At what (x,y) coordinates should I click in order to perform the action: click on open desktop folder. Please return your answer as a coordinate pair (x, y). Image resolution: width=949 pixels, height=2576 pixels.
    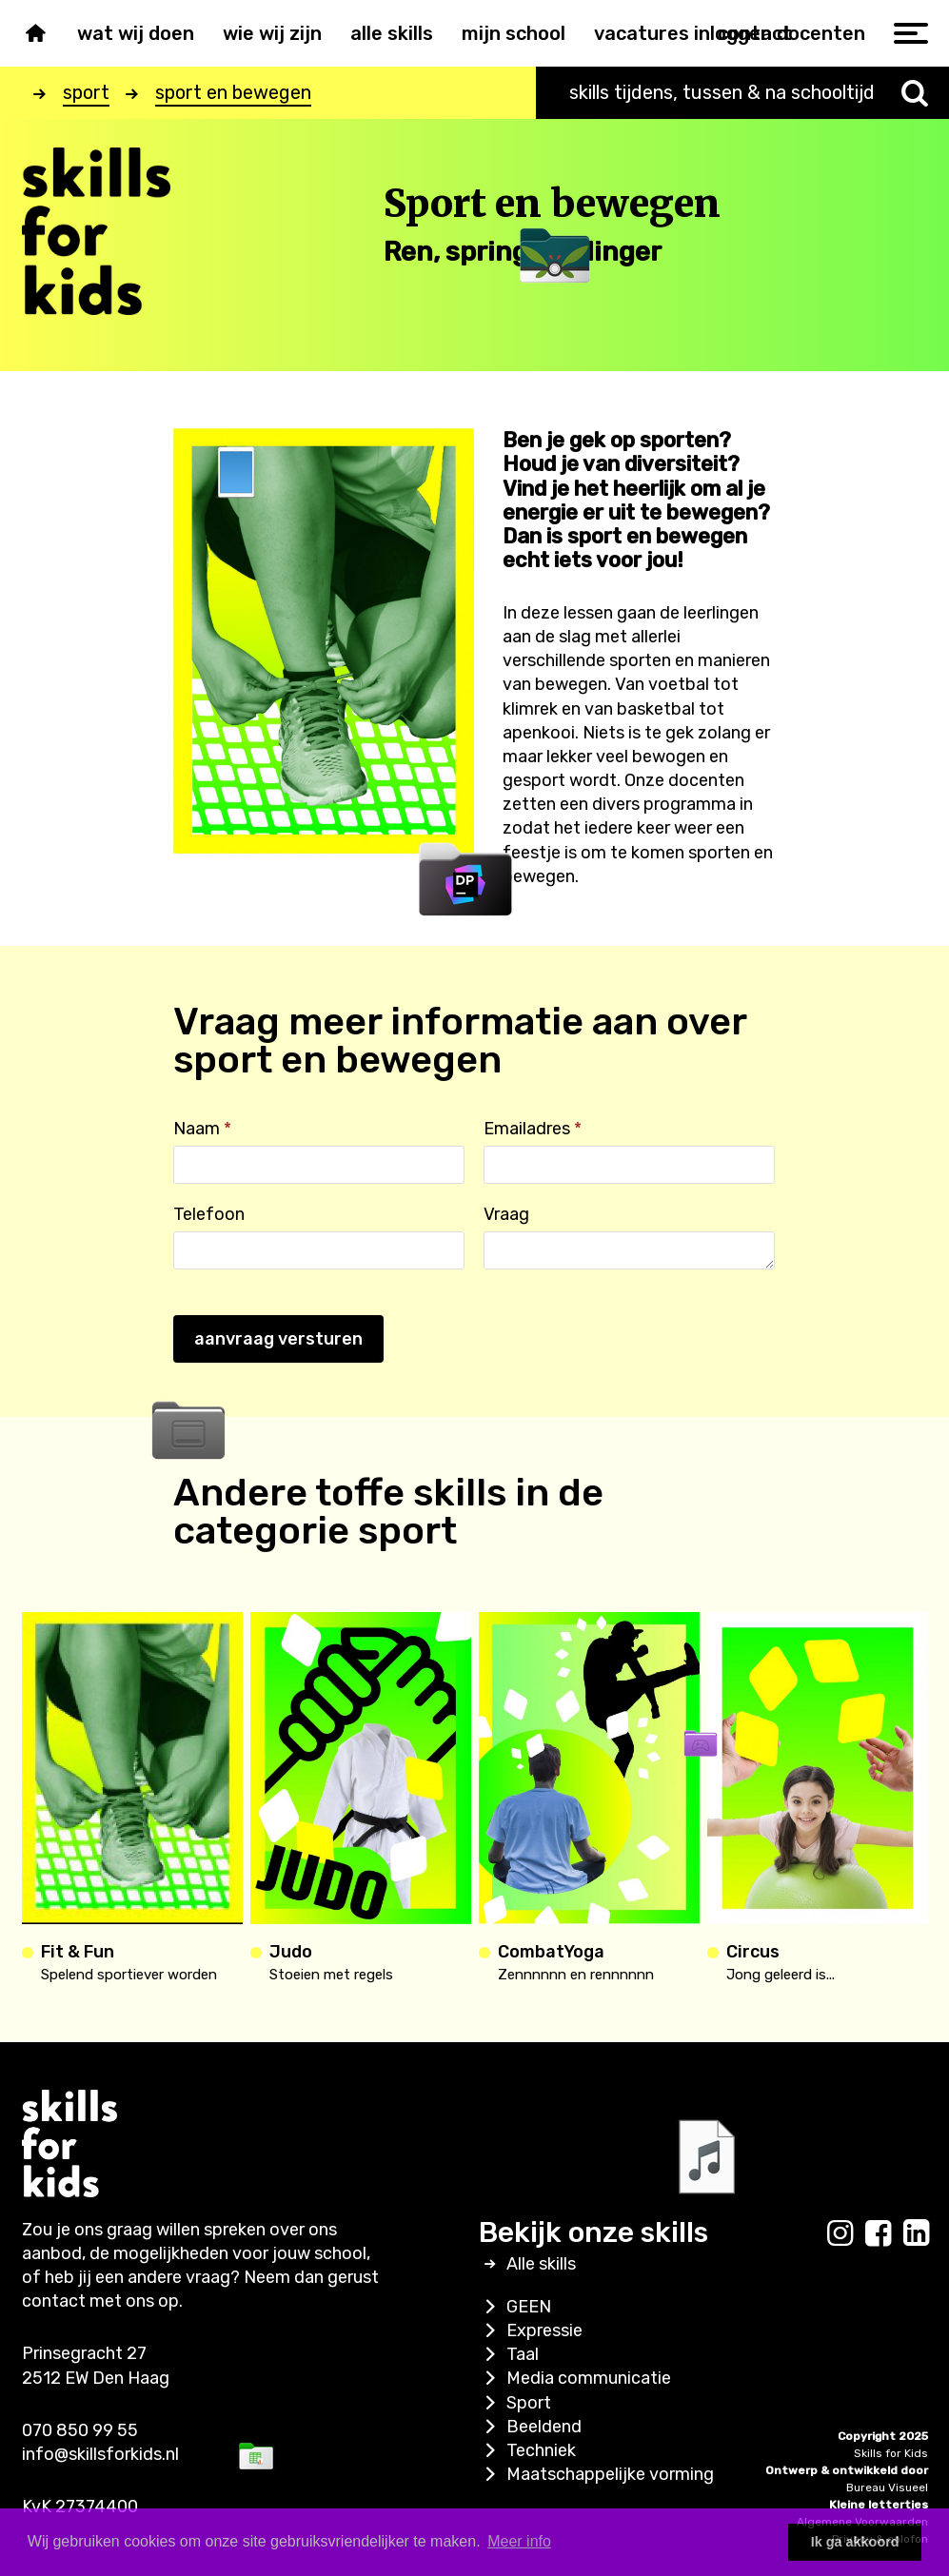
    Looking at the image, I should click on (188, 1430).